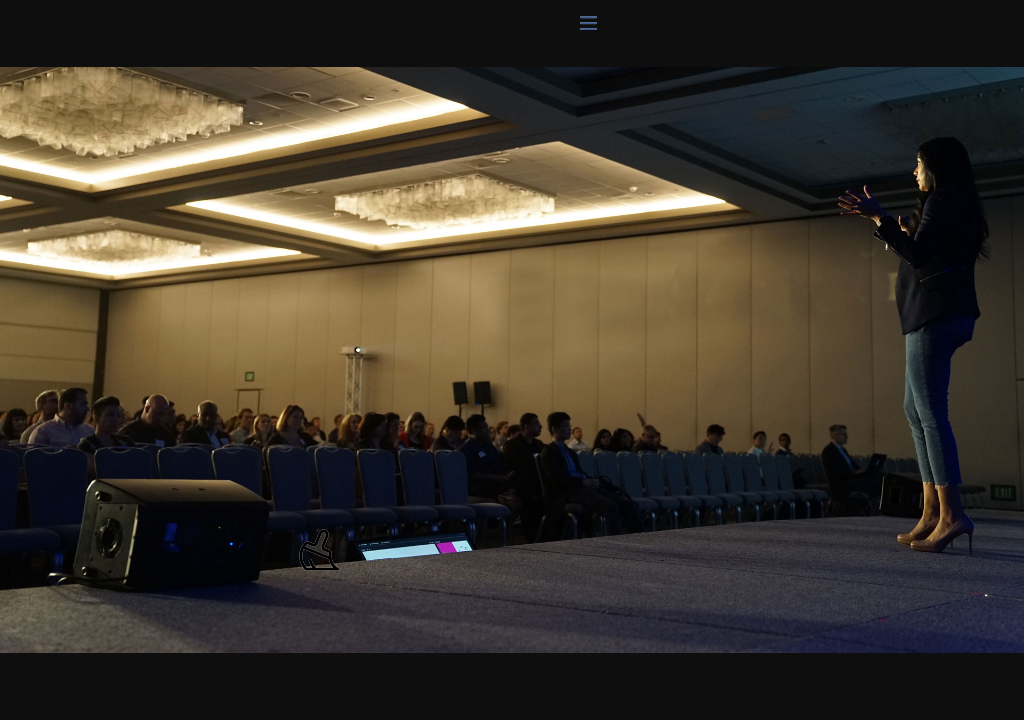 This screenshot has height=720, width=1024. What do you see at coordinates (318, 551) in the screenshot?
I see `clear cache or temporary files` at bounding box center [318, 551].